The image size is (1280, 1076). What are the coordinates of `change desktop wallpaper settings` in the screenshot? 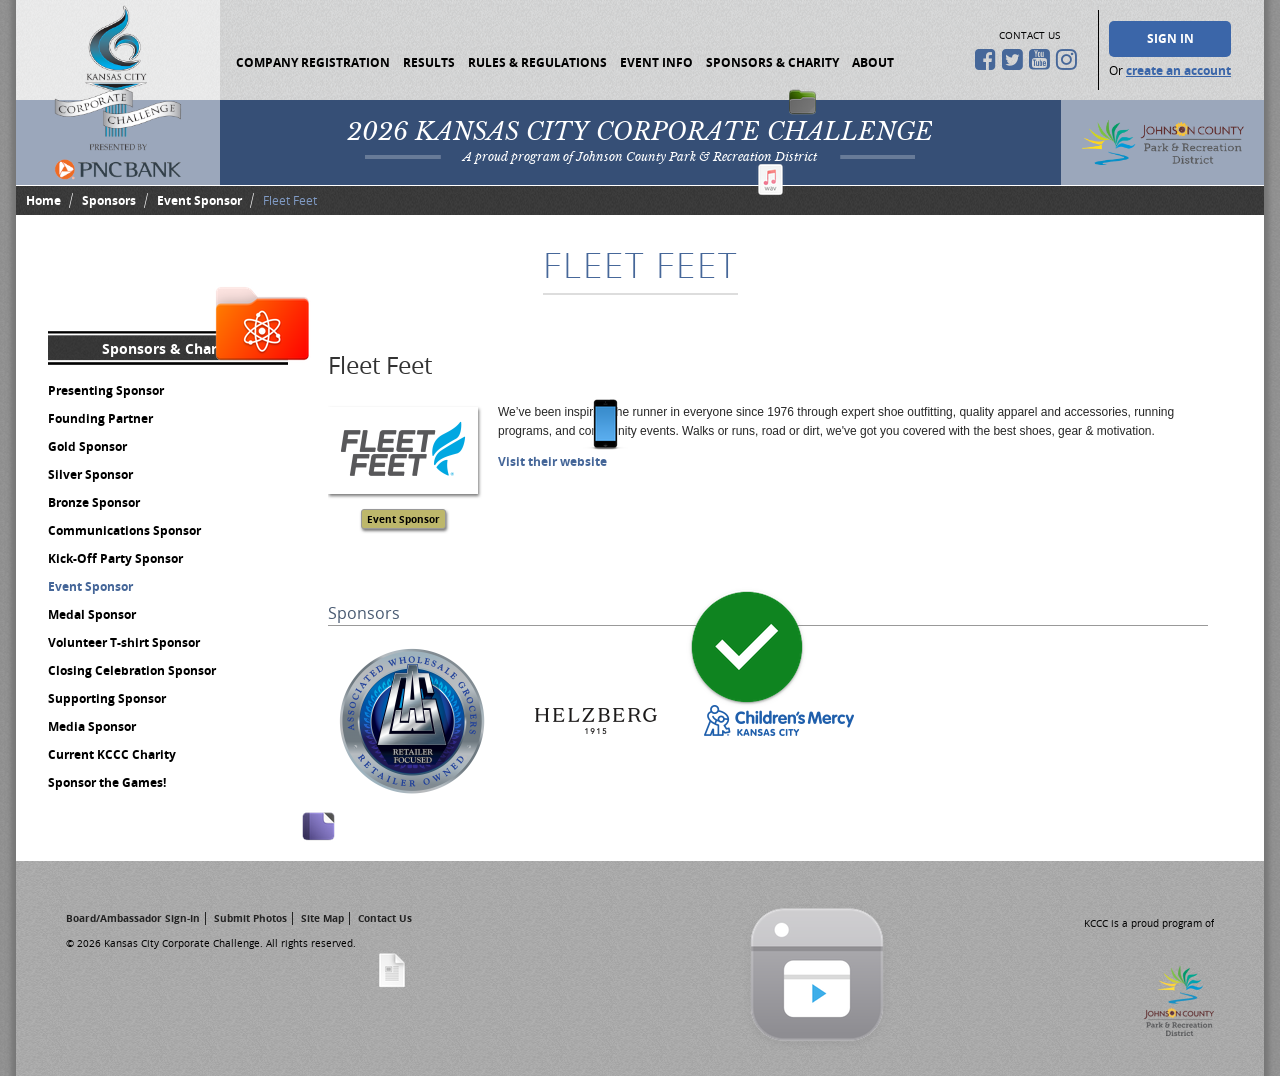 It's located at (318, 825).